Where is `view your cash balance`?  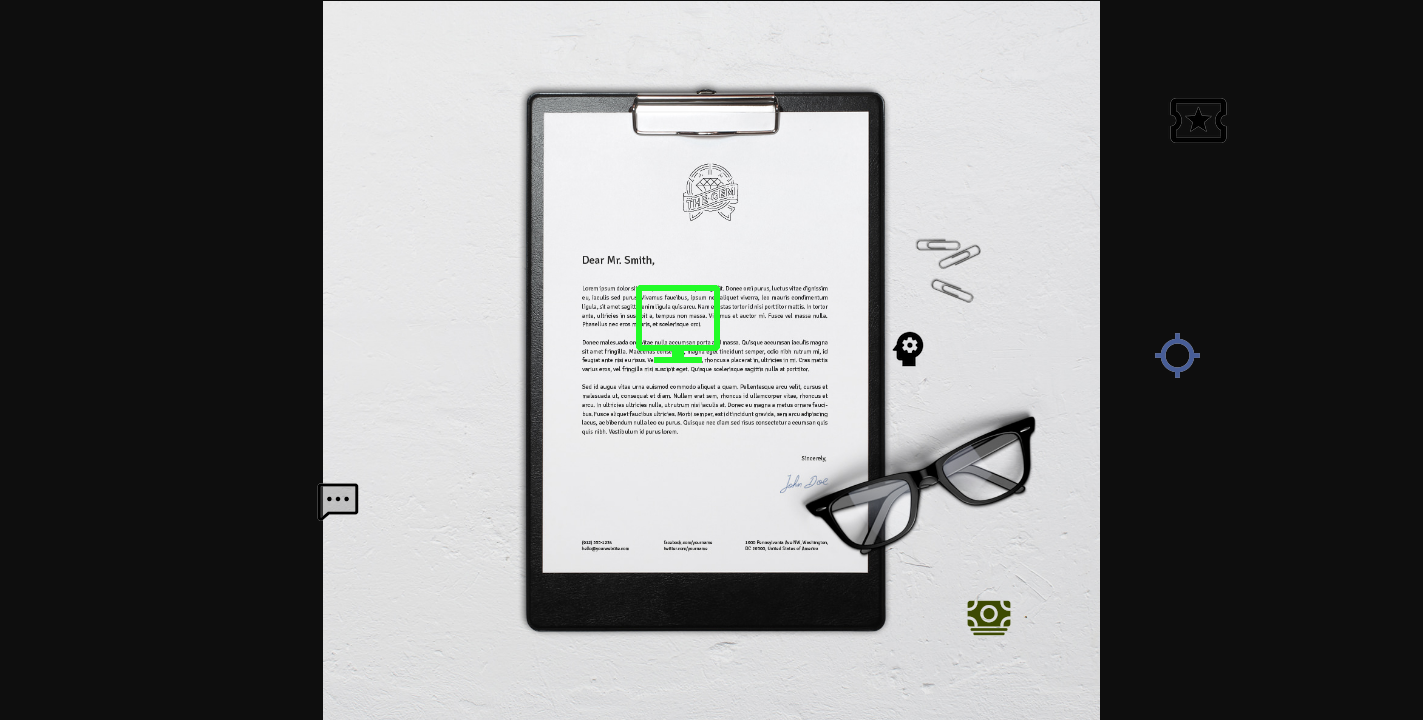
view your cash balance is located at coordinates (989, 618).